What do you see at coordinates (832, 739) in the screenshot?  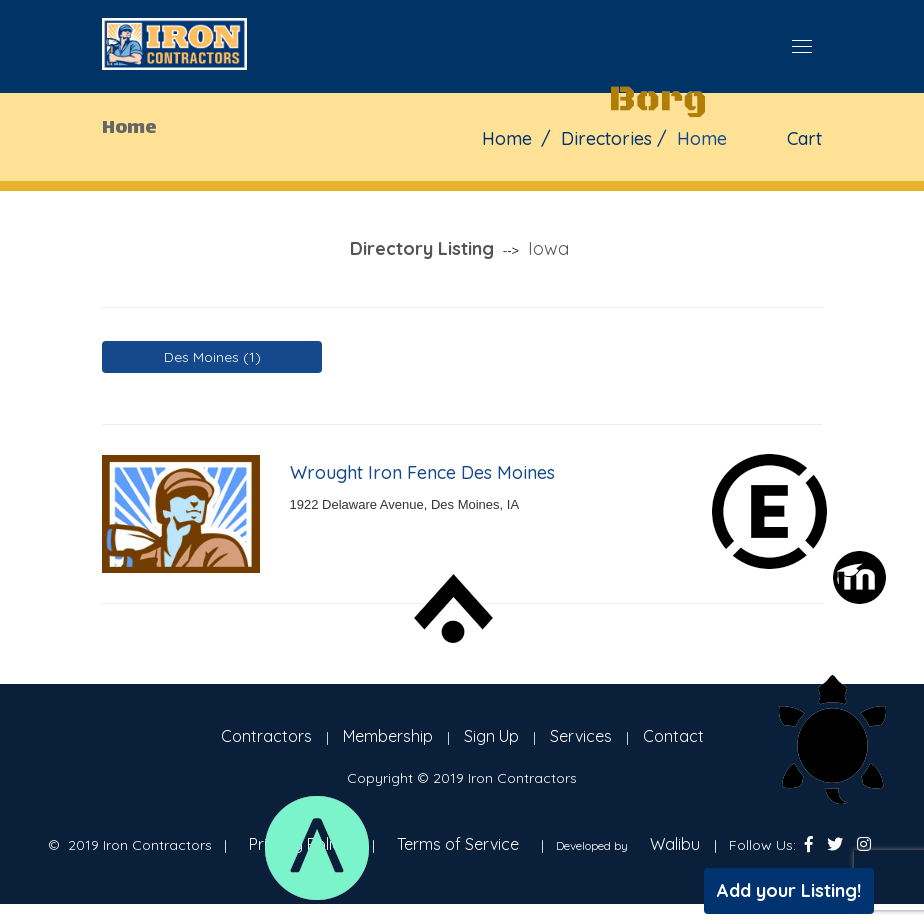 I see `go to the Galaxus website or app` at bounding box center [832, 739].